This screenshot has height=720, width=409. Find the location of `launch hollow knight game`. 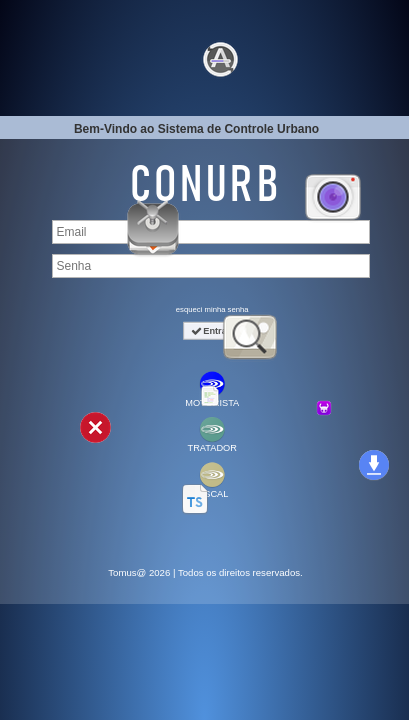

launch hollow knight game is located at coordinates (324, 408).